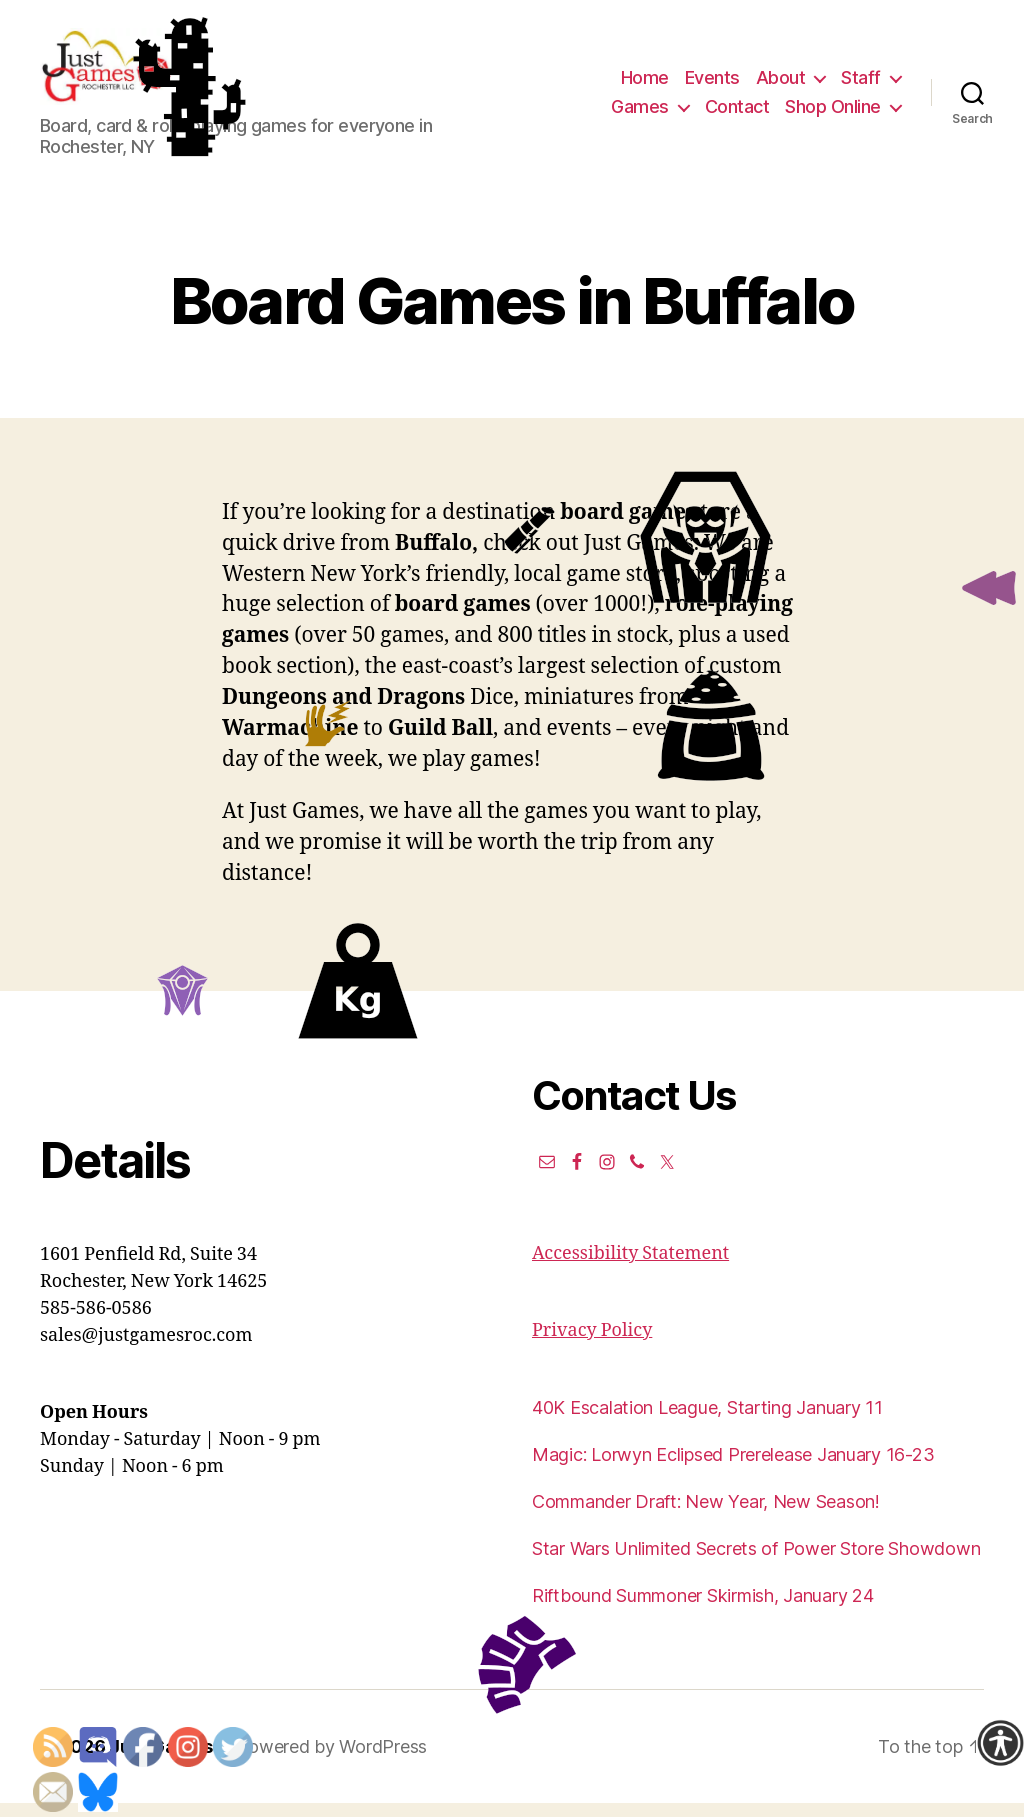 Image resolution: width=1024 pixels, height=1817 pixels. Describe the element at coordinates (705, 536) in the screenshot. I see `vampire character or enemy type in a game` at that location.